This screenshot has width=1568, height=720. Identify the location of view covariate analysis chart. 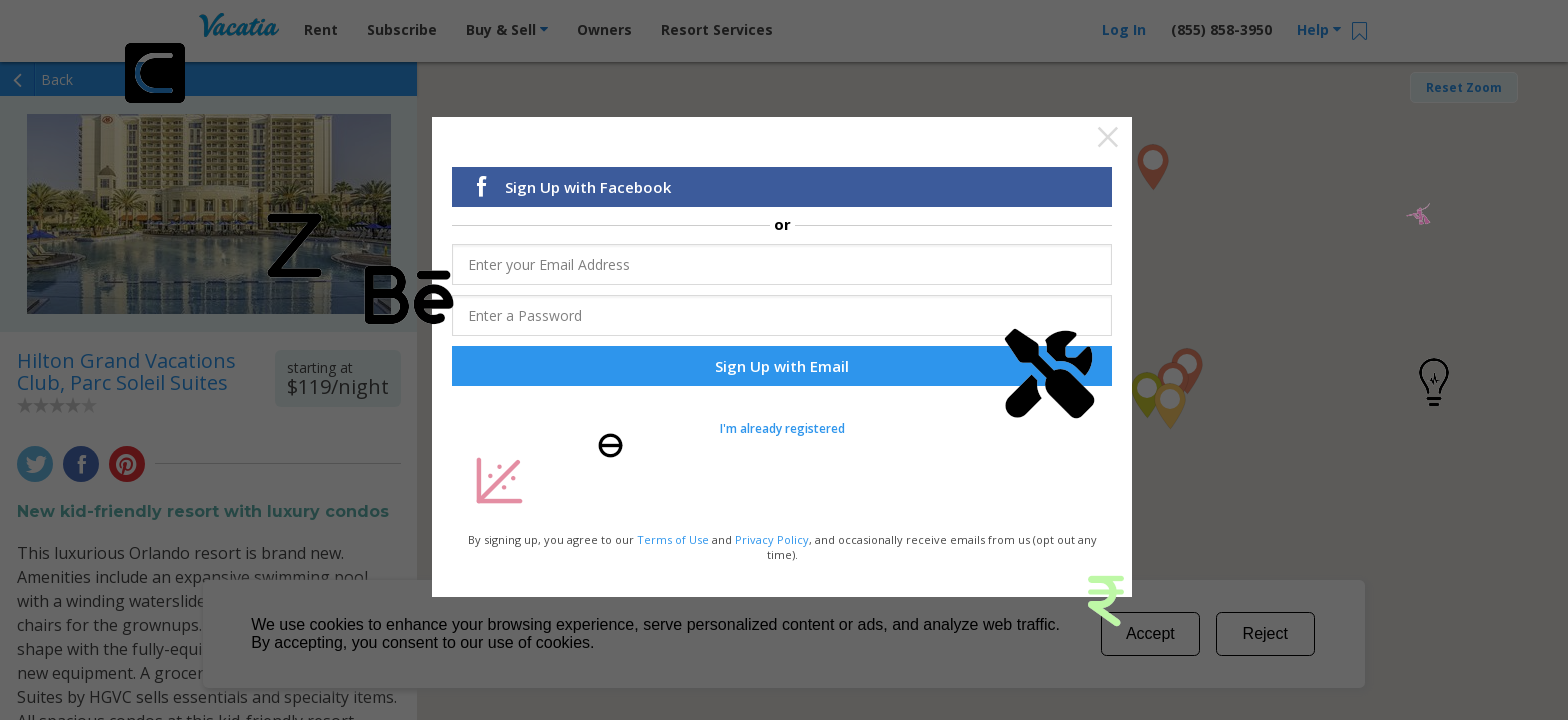
(499, 480).